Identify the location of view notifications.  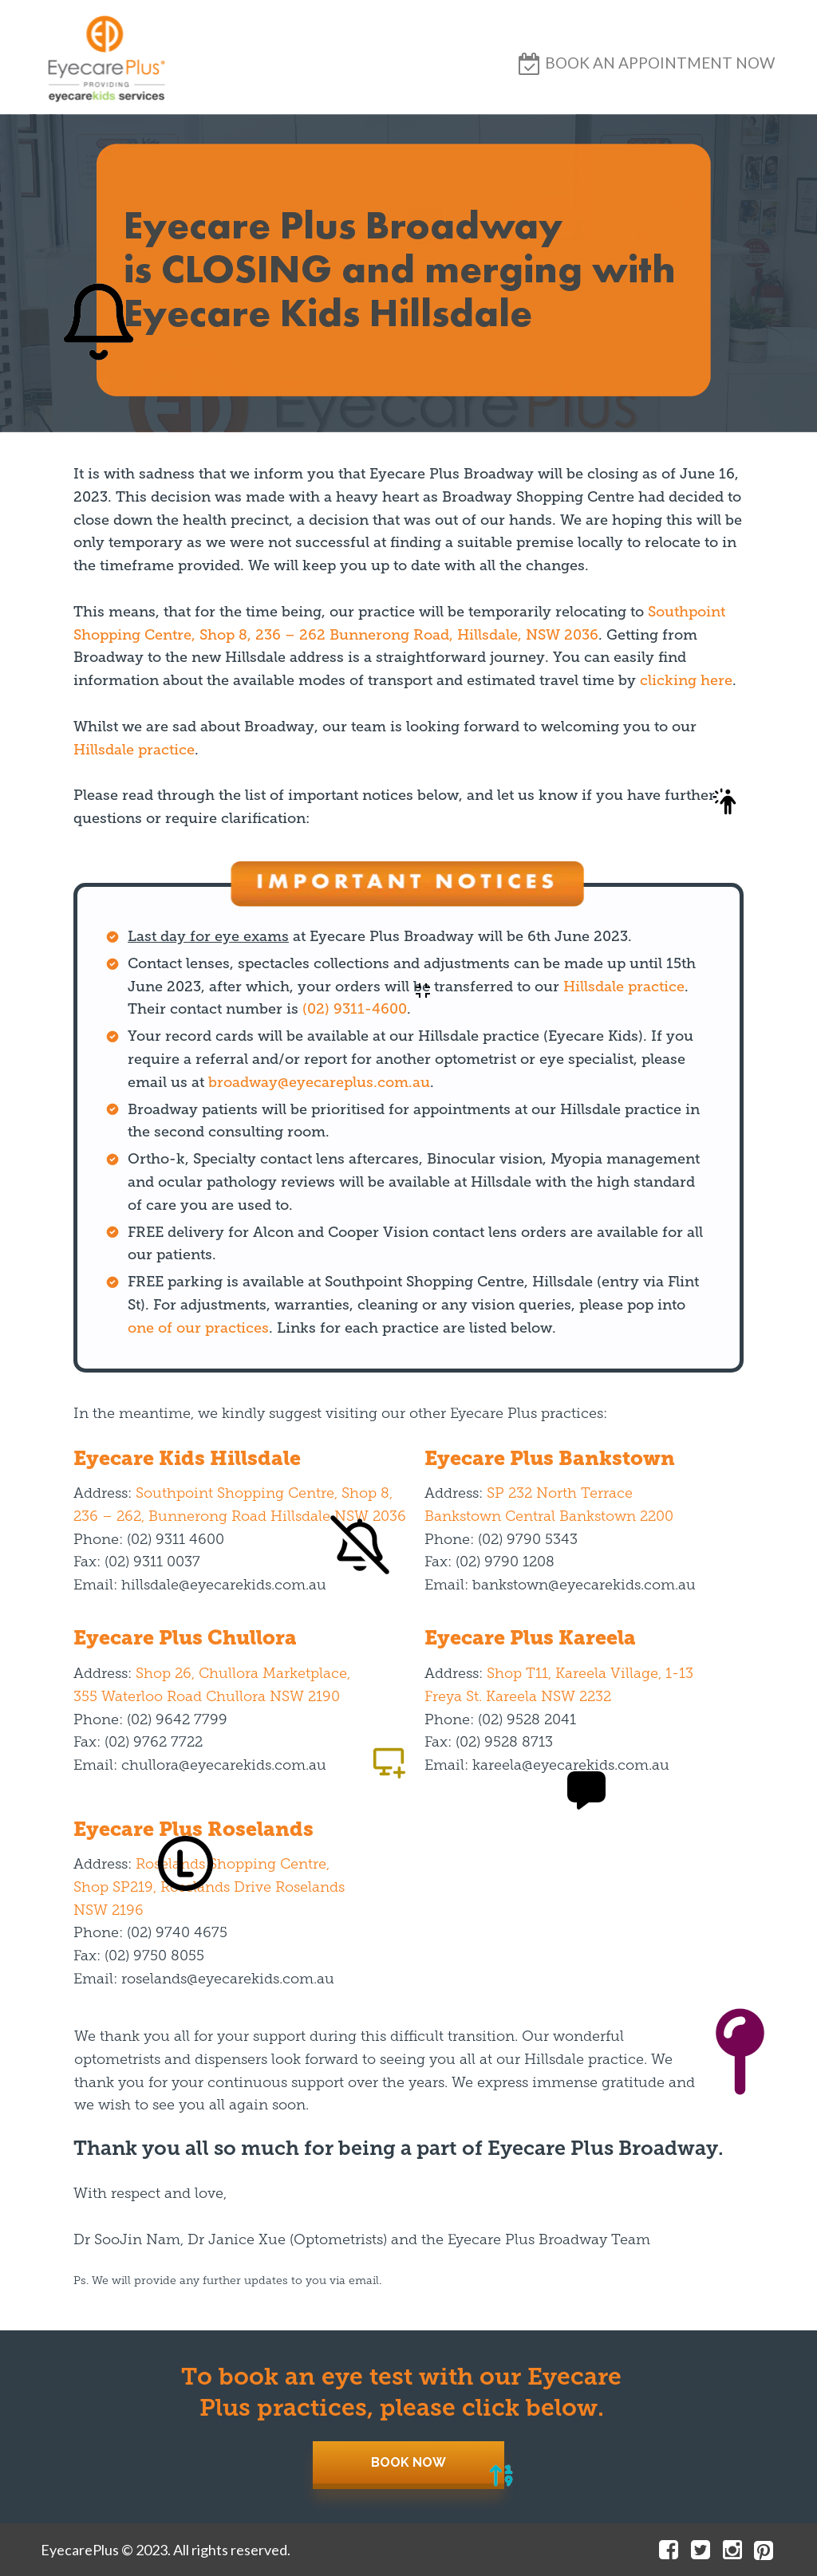
(98, 321).